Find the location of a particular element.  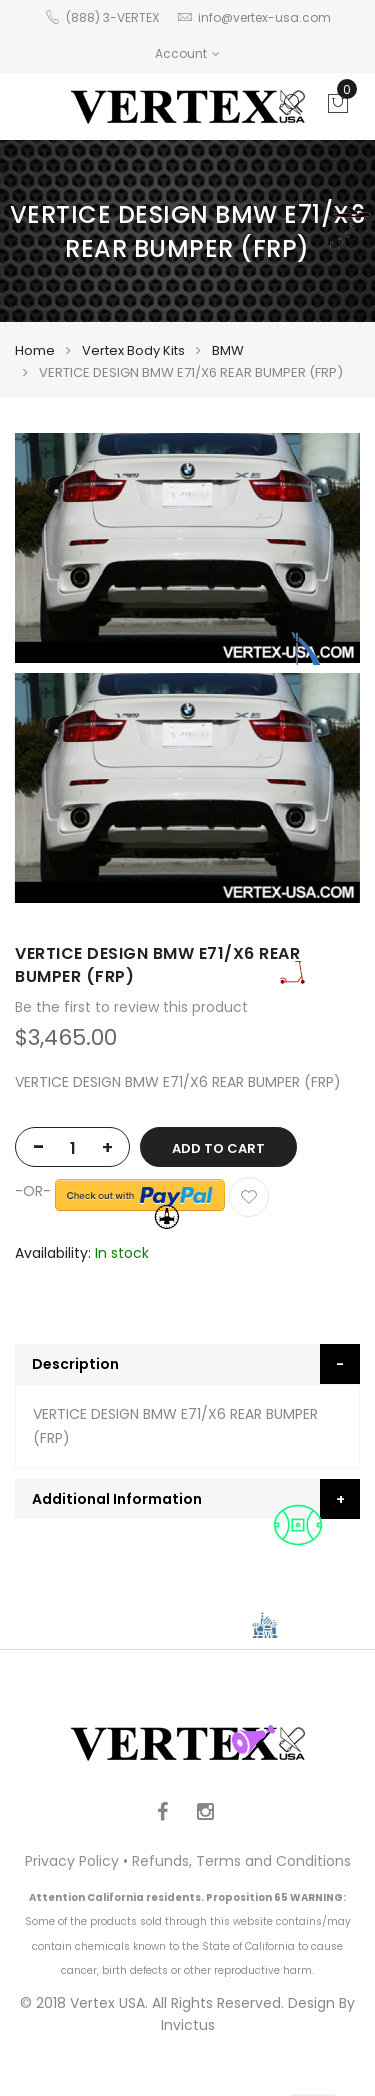

view football/rugby field layout is located at coordinates (298, 1525).